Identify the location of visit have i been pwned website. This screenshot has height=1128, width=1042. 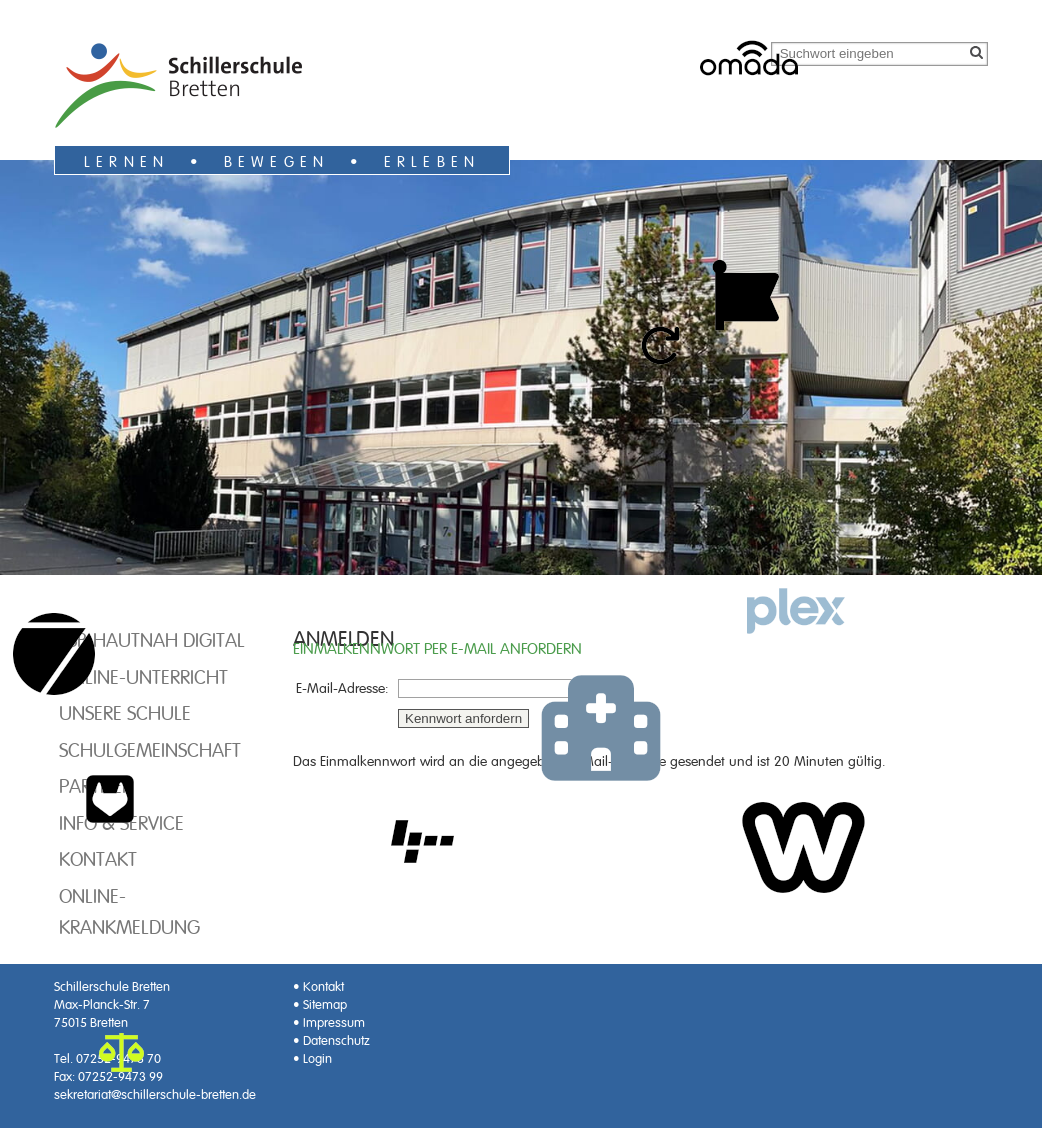
(422, 841).